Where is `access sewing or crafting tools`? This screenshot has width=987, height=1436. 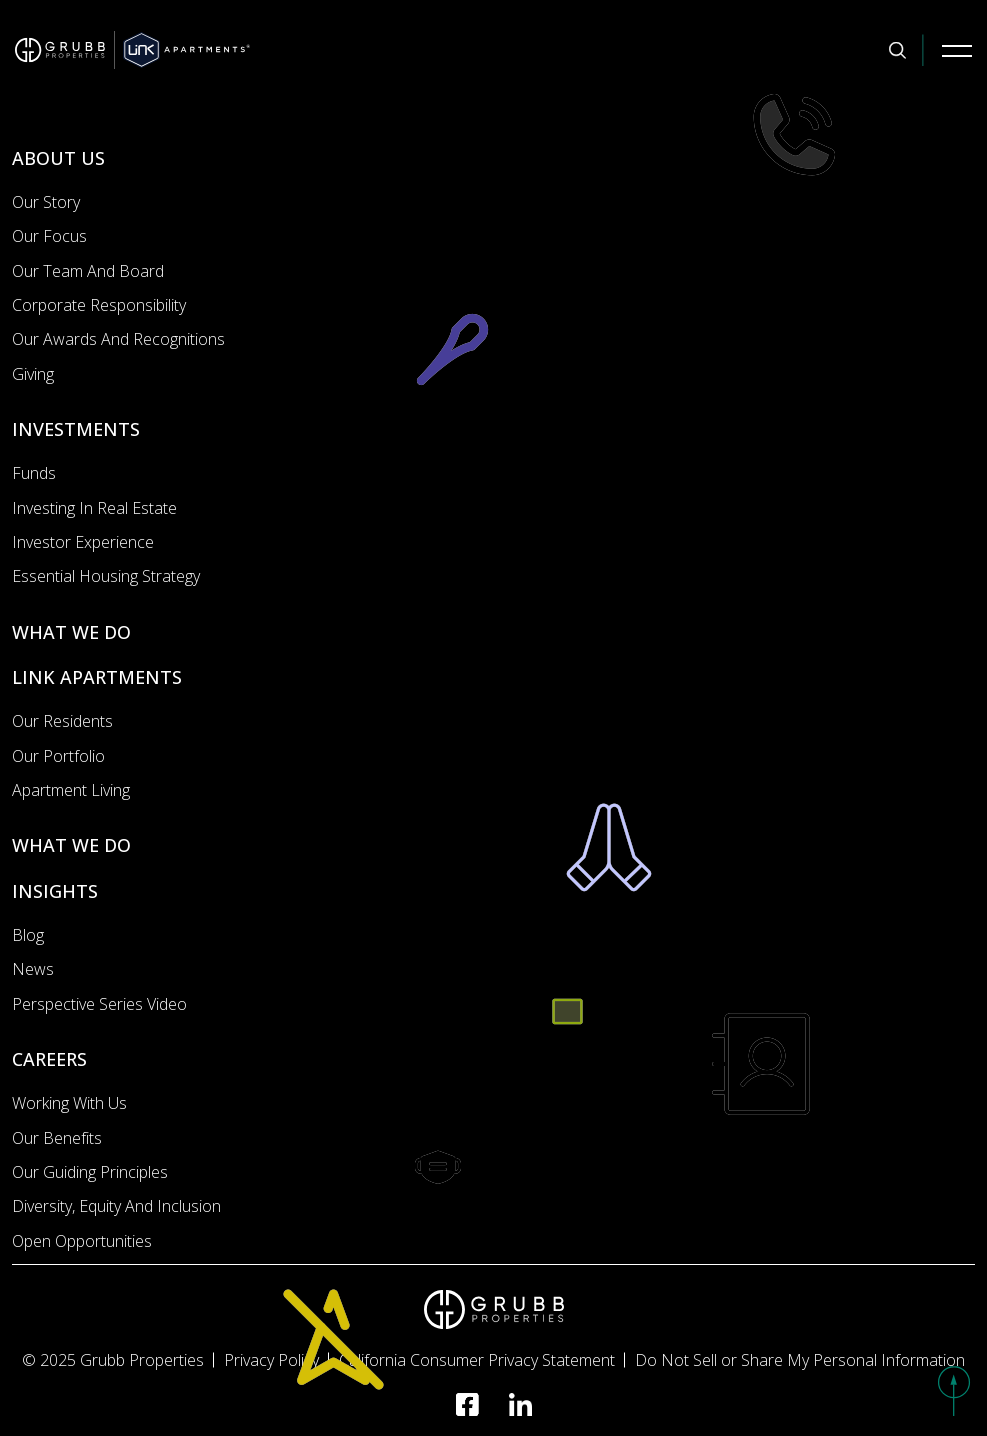
access sewing or crafting tools is located at coordinates (452, 349).